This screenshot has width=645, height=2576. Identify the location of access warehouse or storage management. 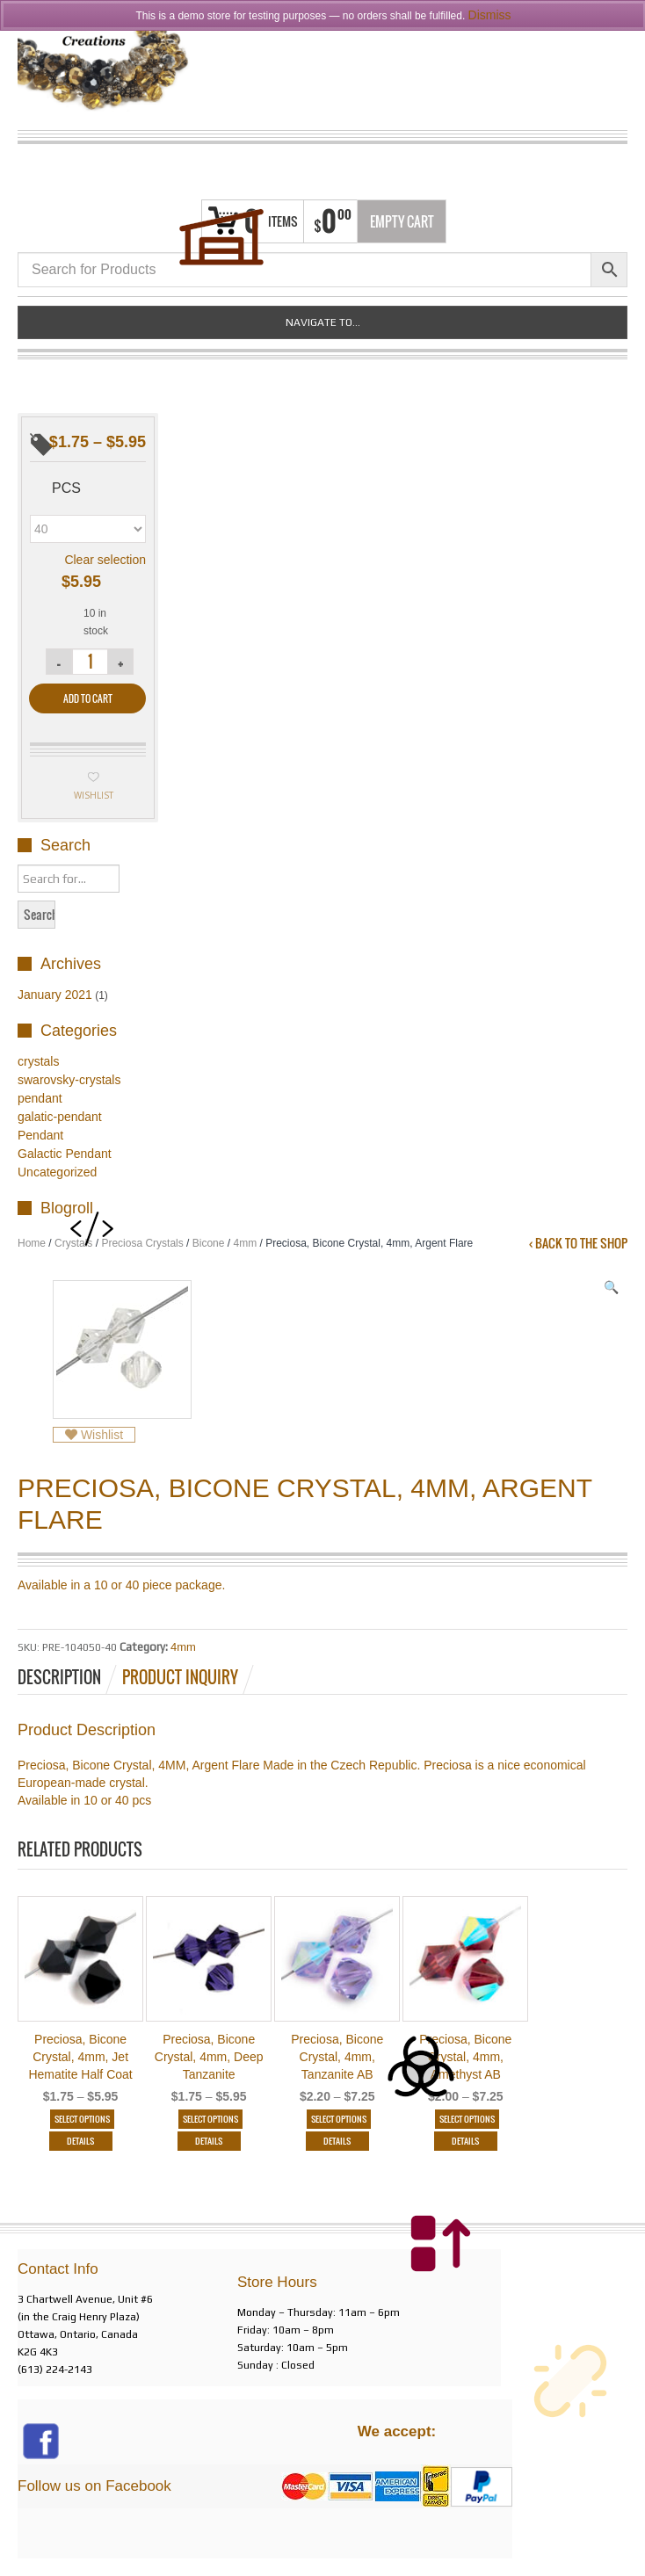
(221, 240).